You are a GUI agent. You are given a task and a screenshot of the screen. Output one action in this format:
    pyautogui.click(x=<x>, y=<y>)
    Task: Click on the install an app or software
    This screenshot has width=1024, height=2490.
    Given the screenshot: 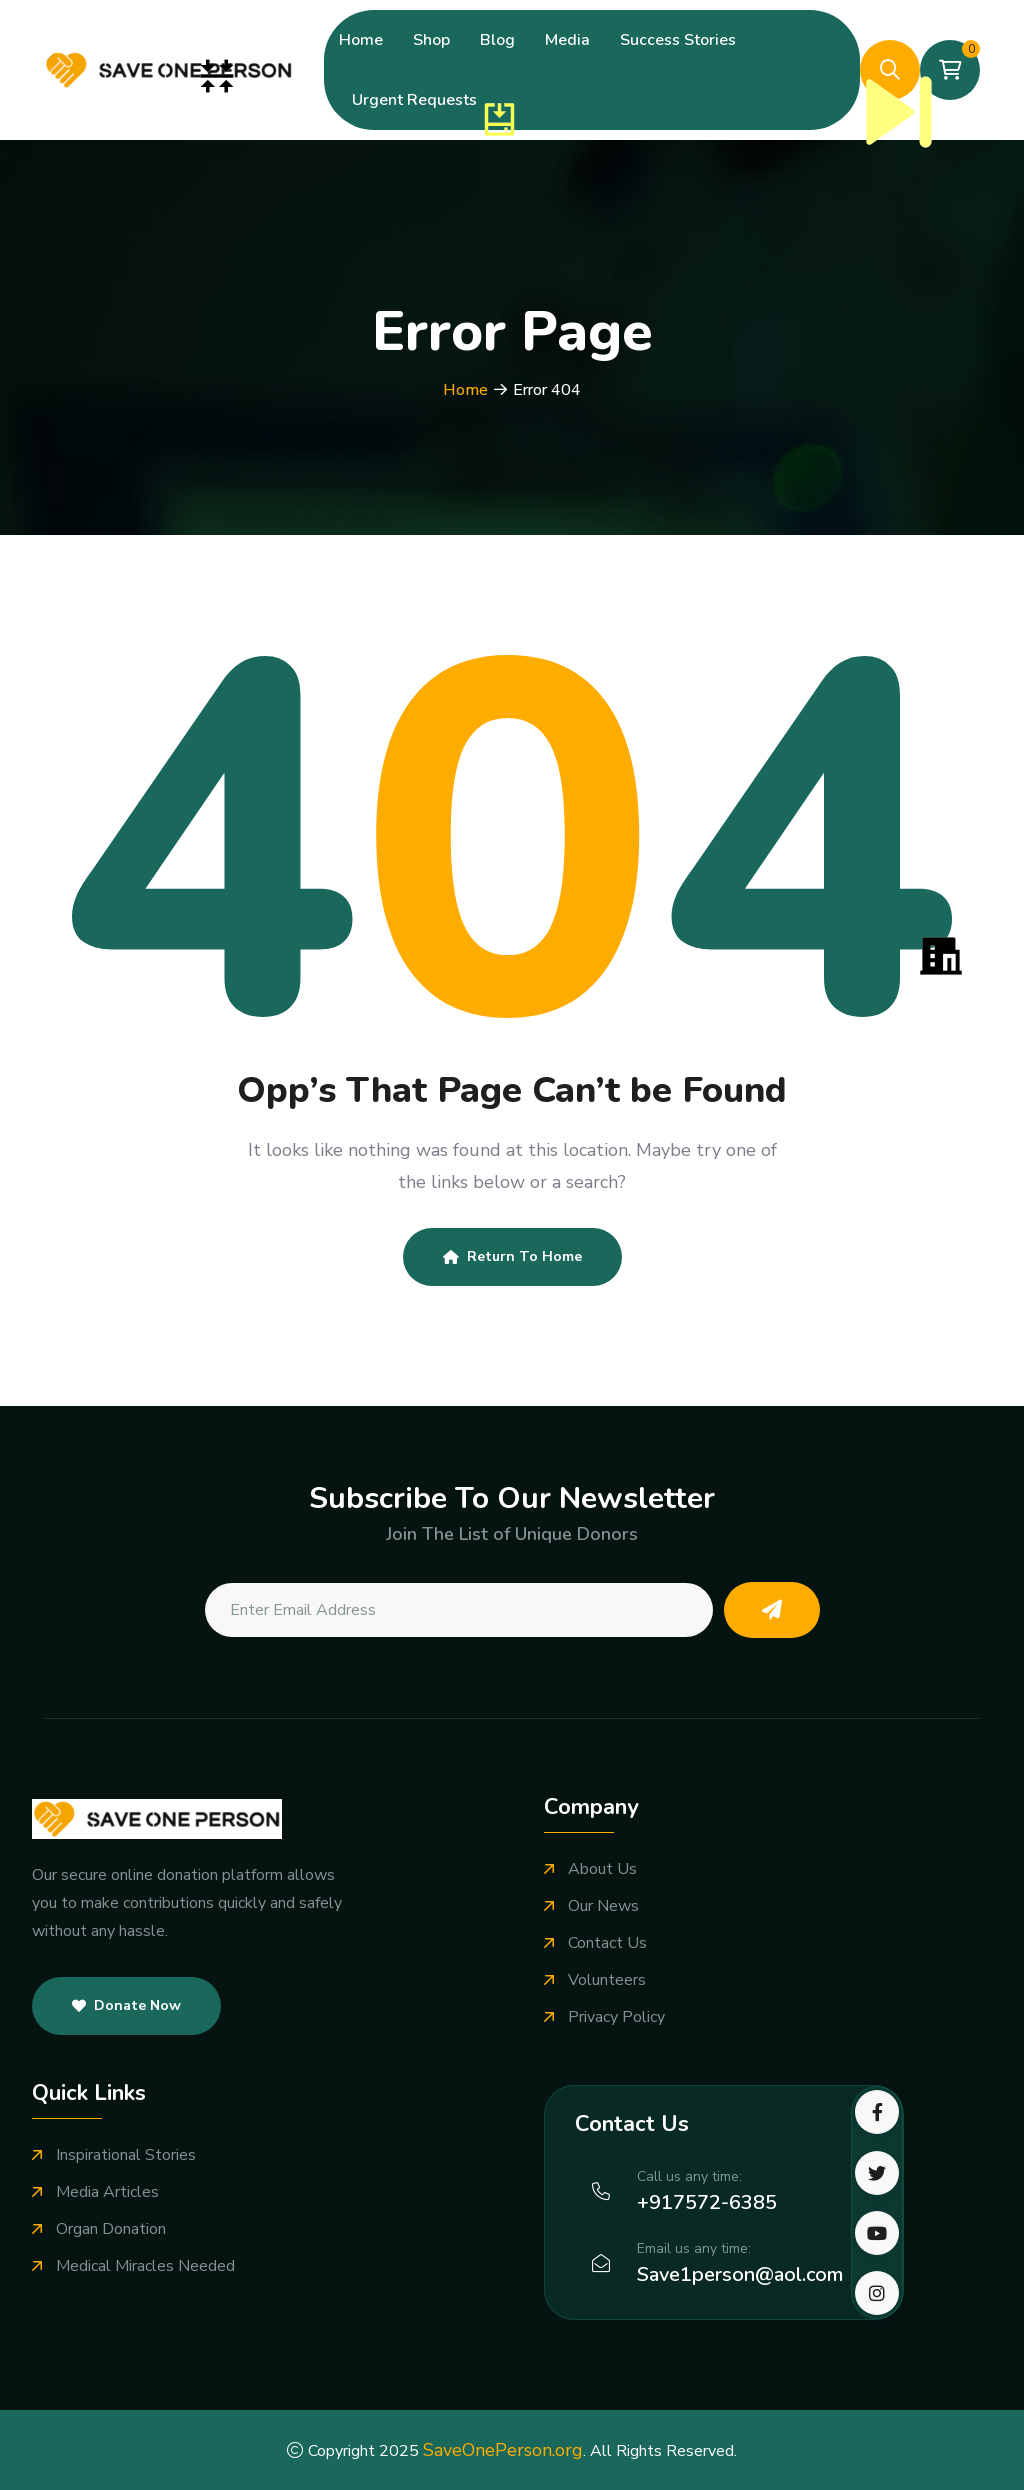 What is the action you would take?
    pyautogui.click(x=499, y=119)
    